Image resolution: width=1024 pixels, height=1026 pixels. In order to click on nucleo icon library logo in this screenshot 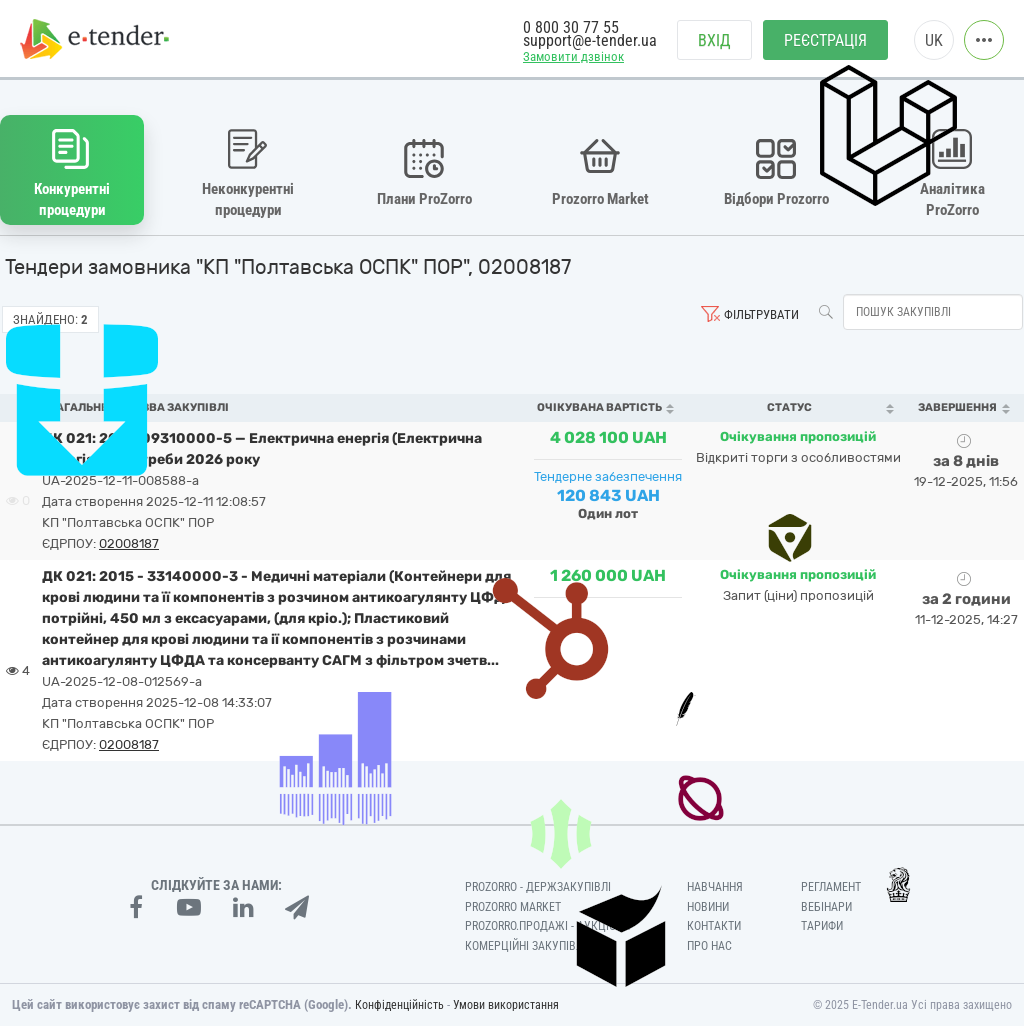, I will do `click(790, 538)`.